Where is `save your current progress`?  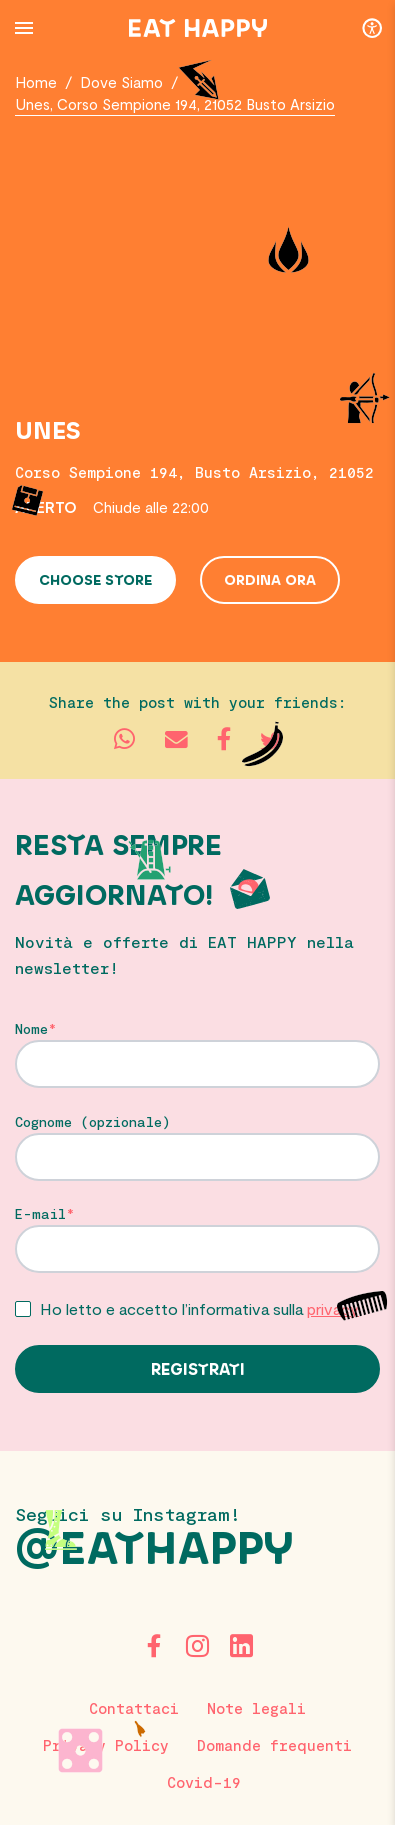
save your current progress is located at coordinates (27, 500).